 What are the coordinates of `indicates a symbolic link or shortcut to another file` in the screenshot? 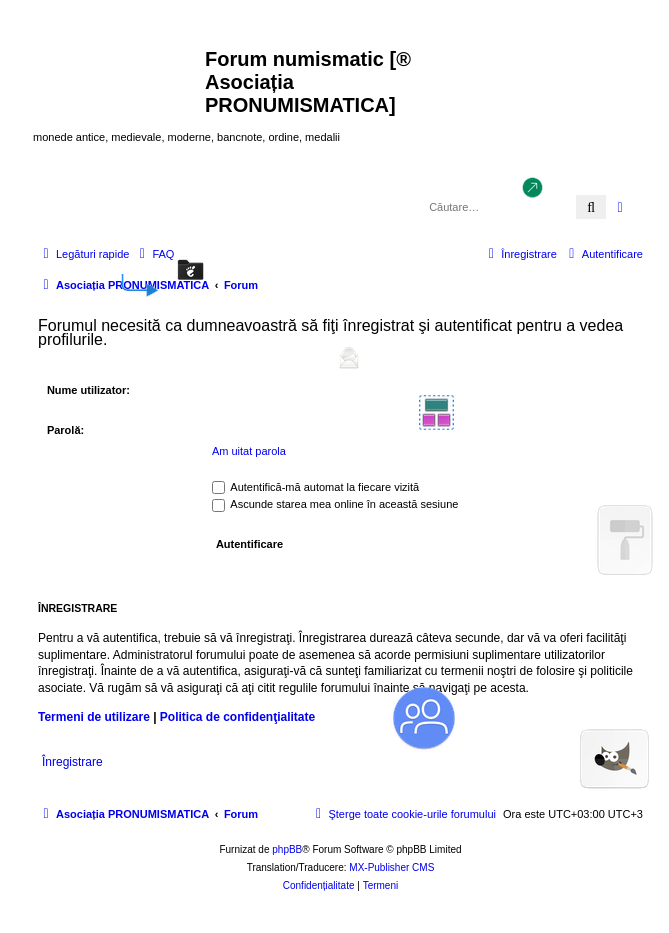 It's located at (532, 187).